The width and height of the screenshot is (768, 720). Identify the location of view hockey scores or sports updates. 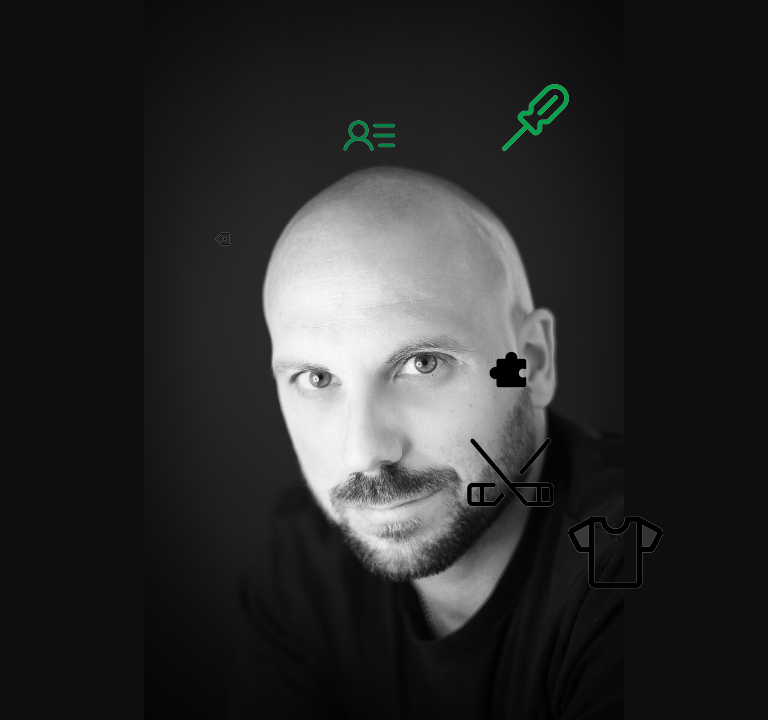
(510, 472).